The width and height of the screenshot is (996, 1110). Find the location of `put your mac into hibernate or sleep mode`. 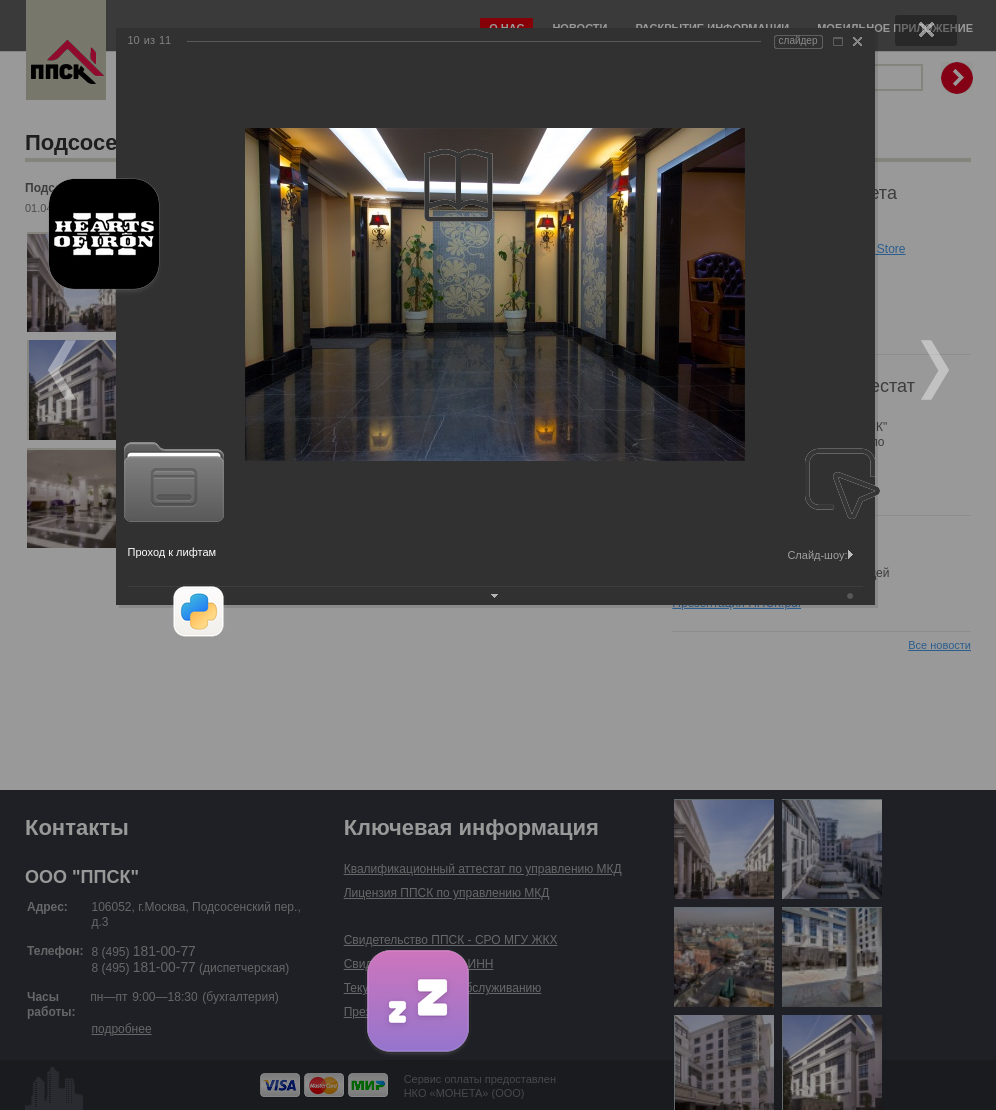

put your mac into hibernate or sleep mode is located at coordinates (418, 1001).